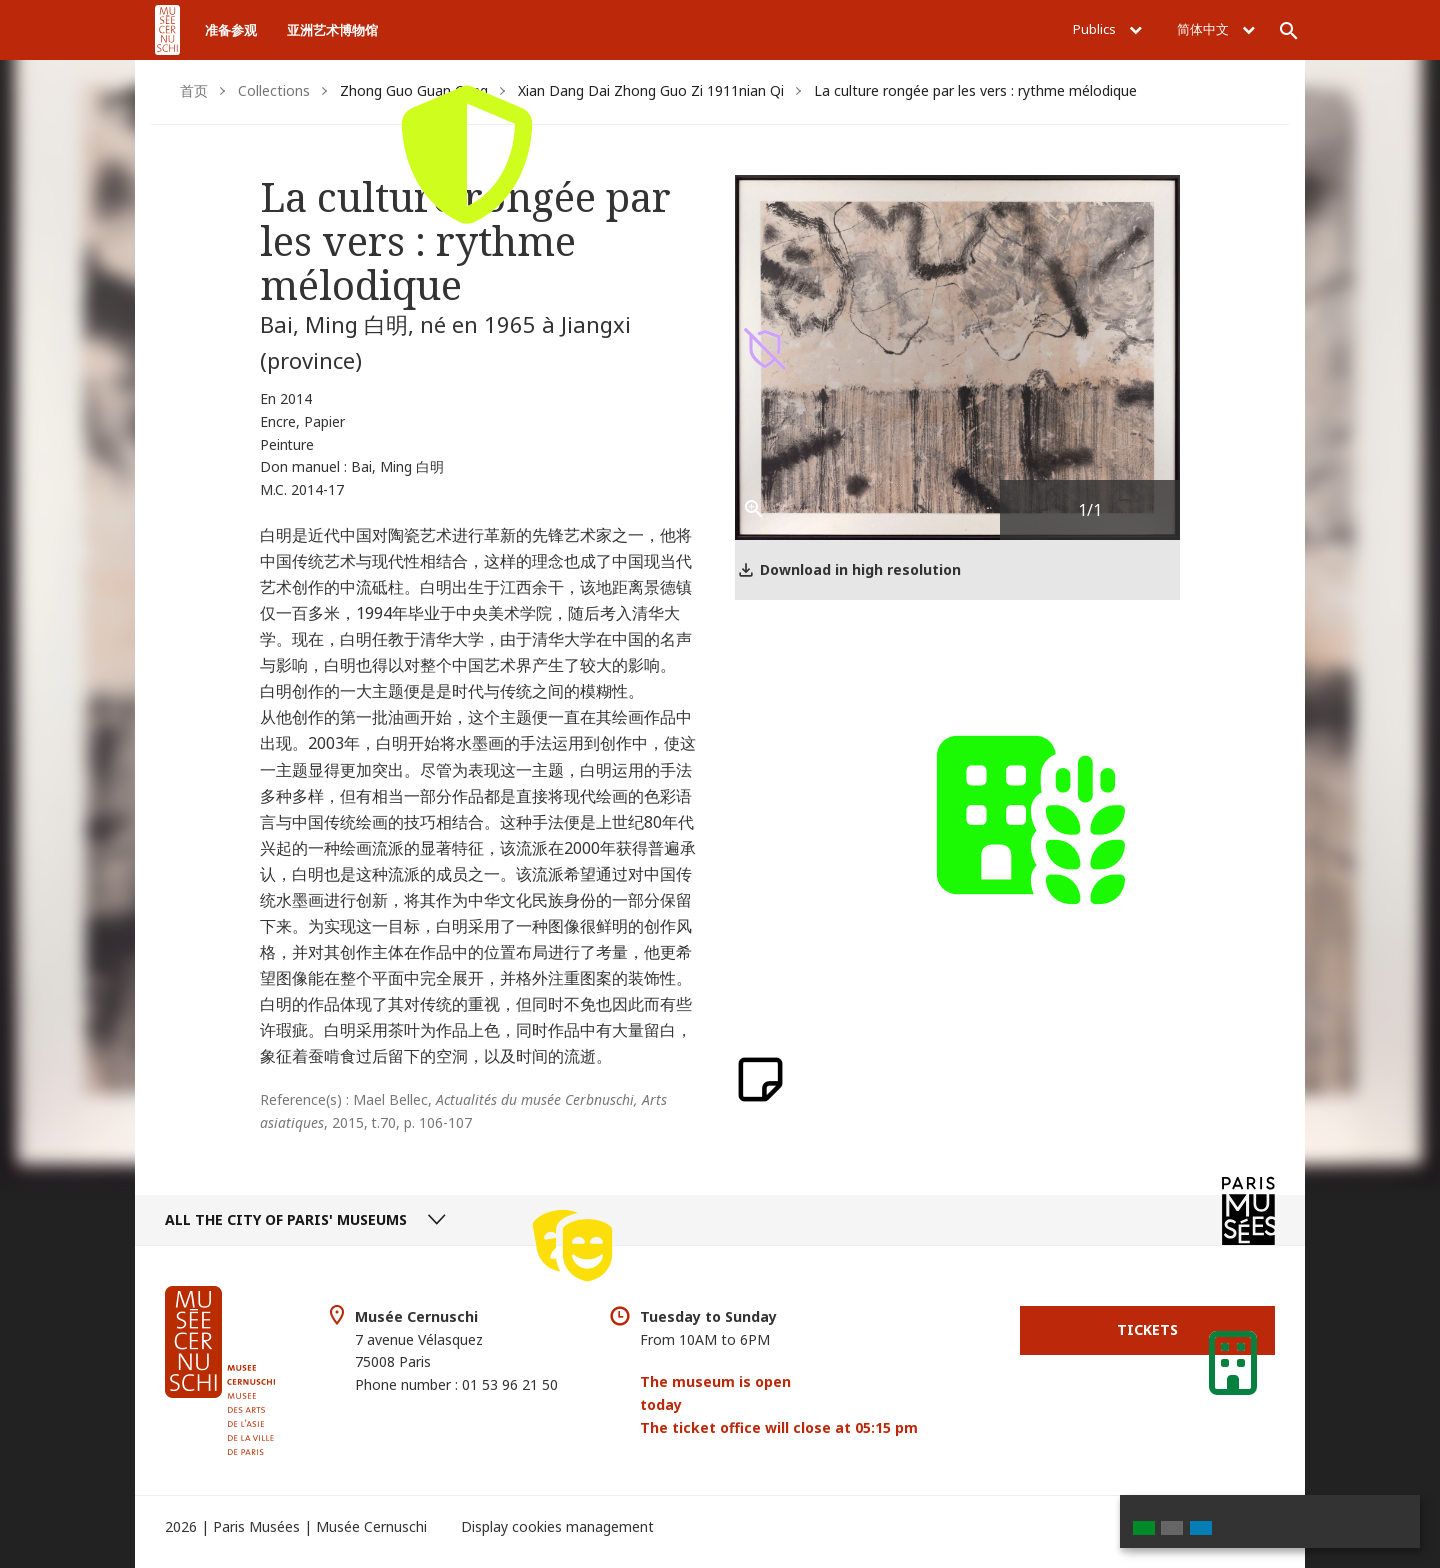 The height and width of the screenshot is (1568, 1440). I want to click on security or protection is disabled, so click(765, 349).